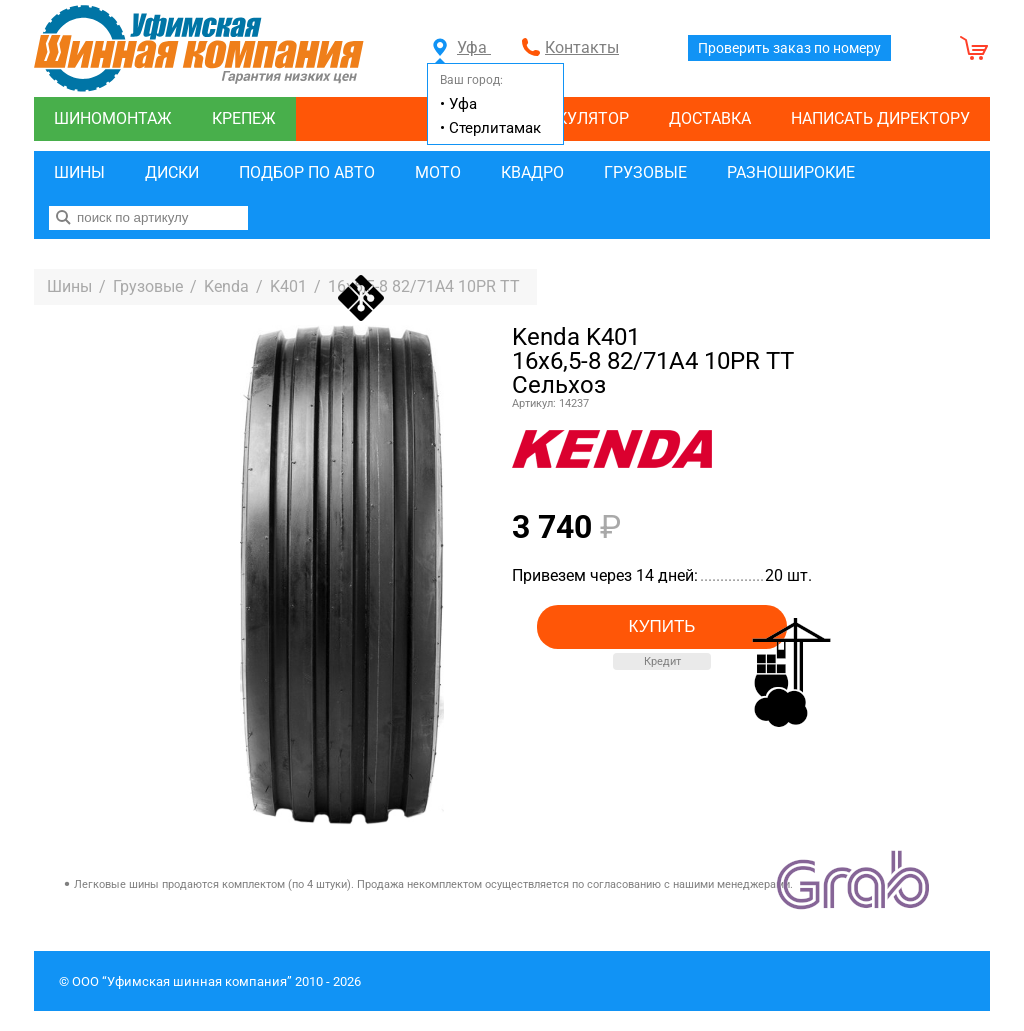  I want to click on open the Grab app, so click(853, 880).